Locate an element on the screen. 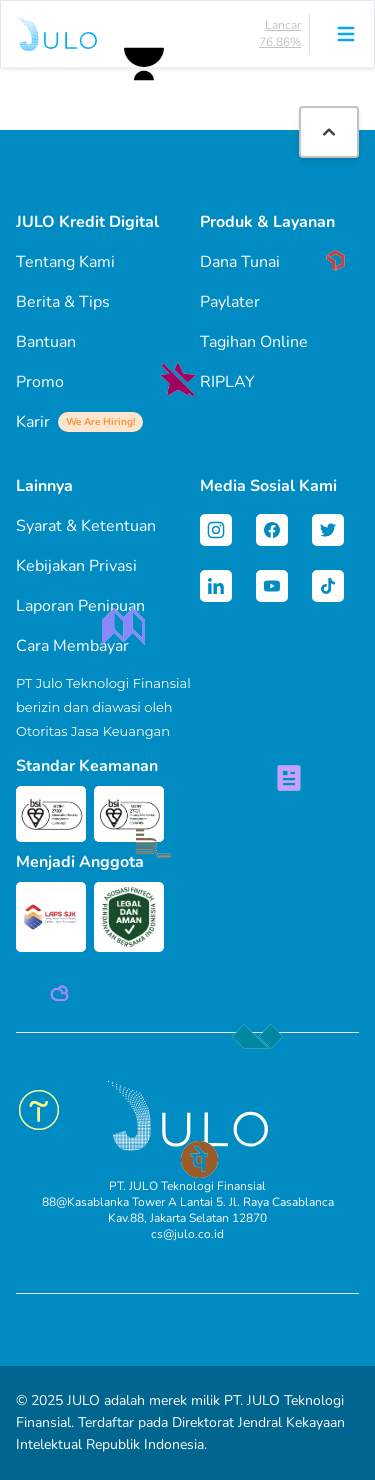 The width and height of the screenshot is (375, 1480). new relic application performance monitoring logo is located at coordinates (335, 260).